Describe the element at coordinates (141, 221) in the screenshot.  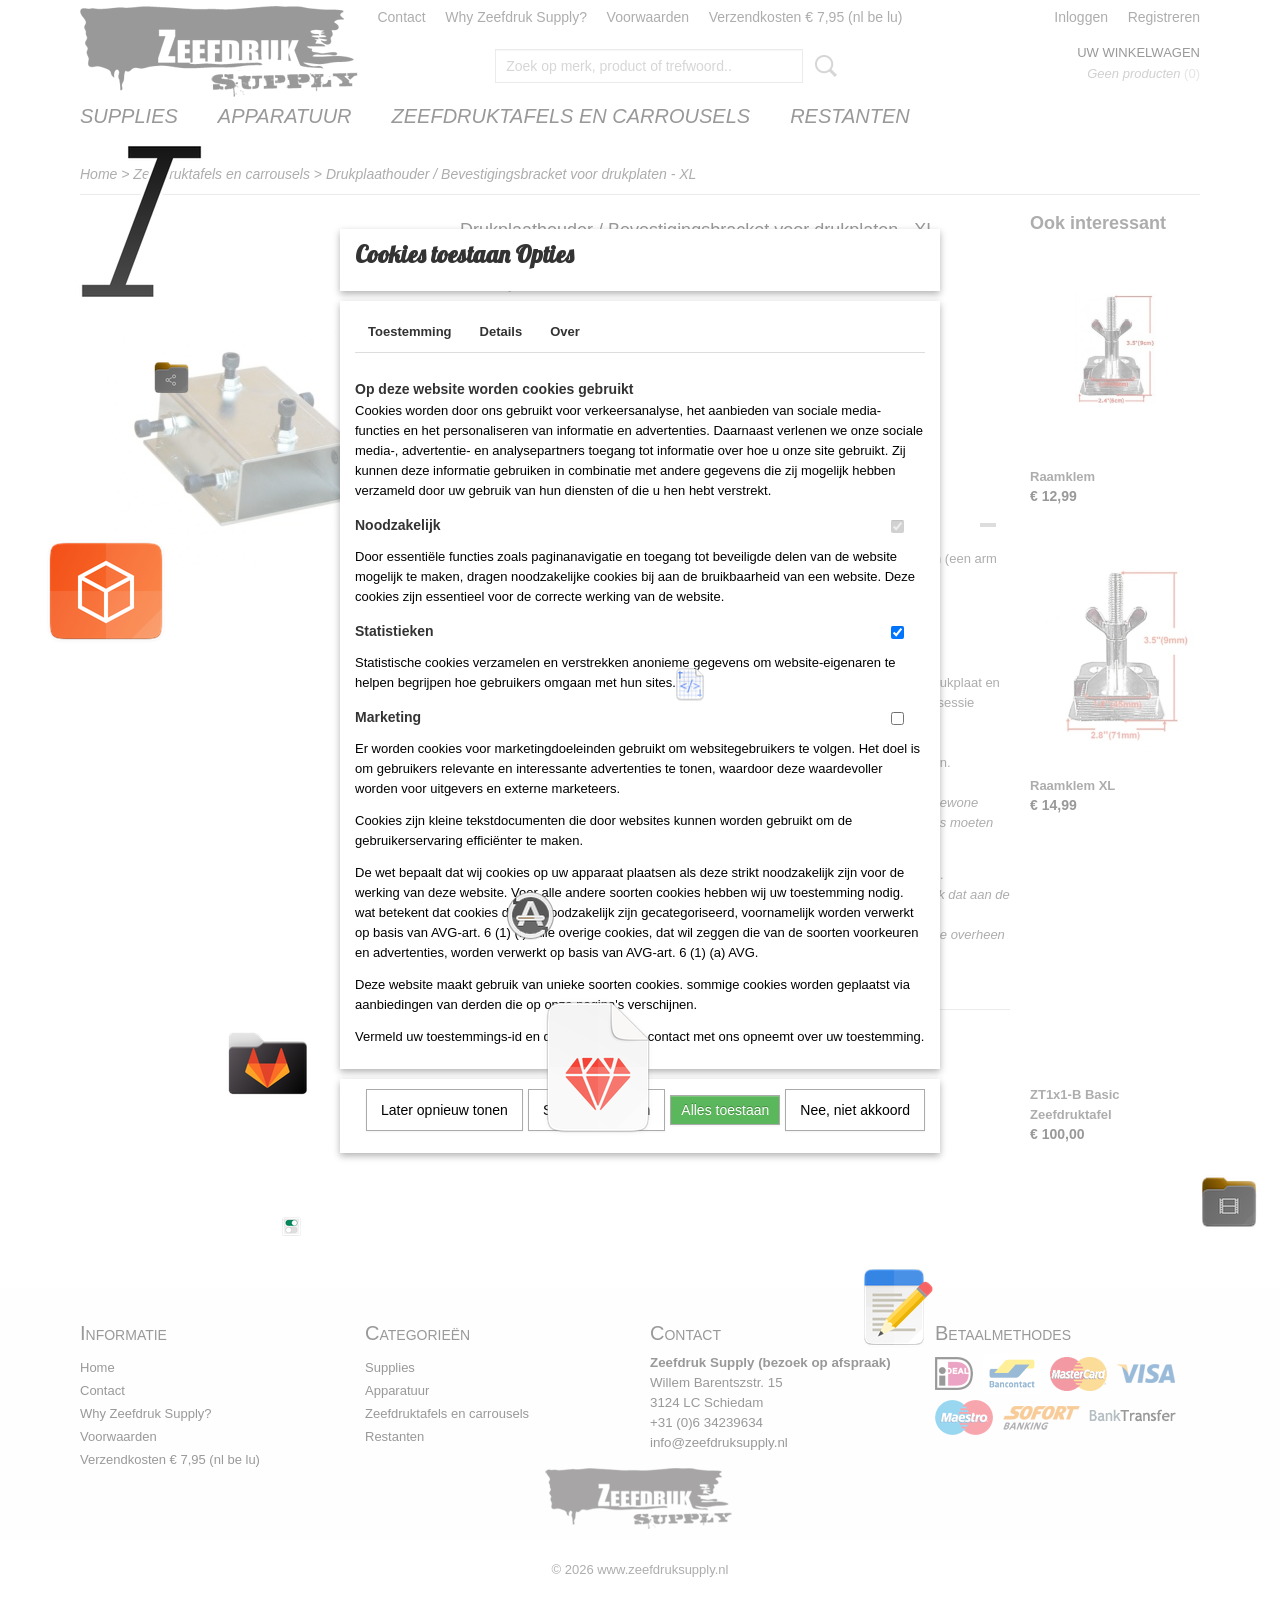
I see `apply italic formatting to selected text` at that location.